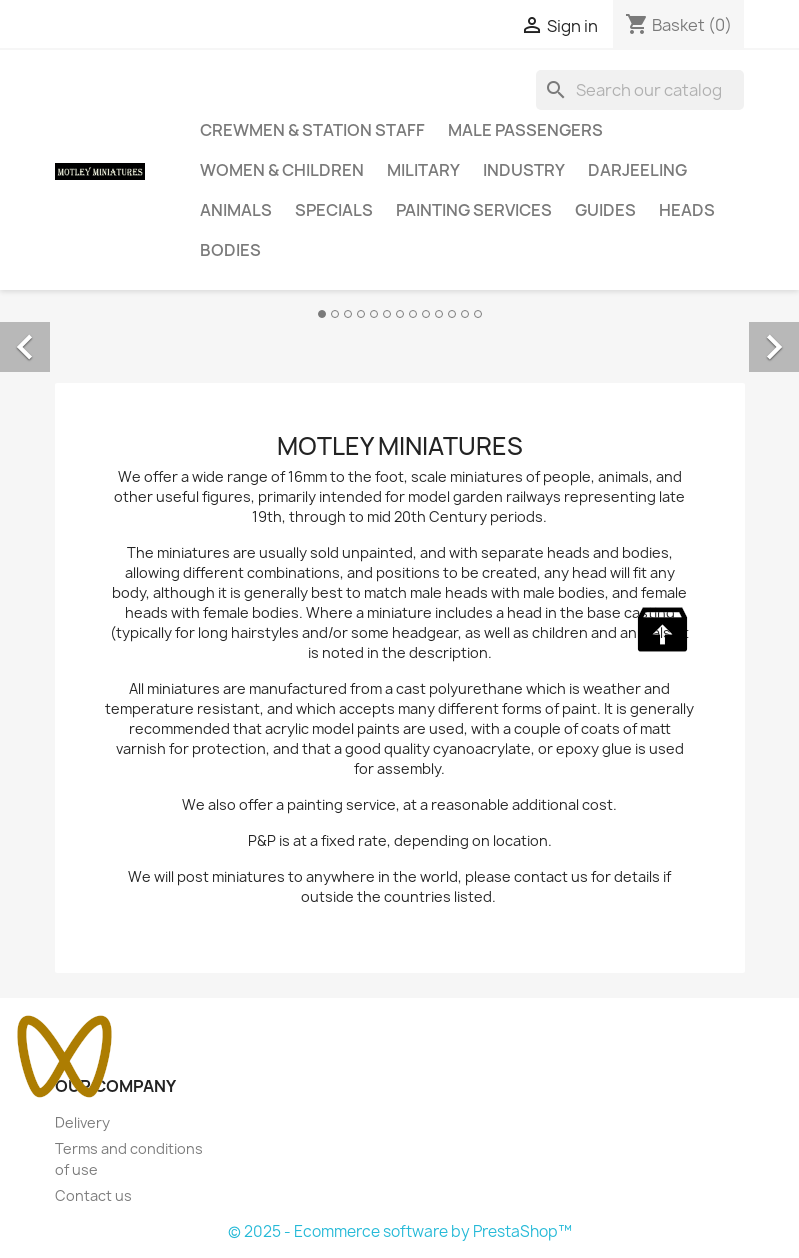 The image size is (799, 1258). Describe the element at coordinates (662, 629) in the screenshot. I see `unarchive a message or item` at that location.